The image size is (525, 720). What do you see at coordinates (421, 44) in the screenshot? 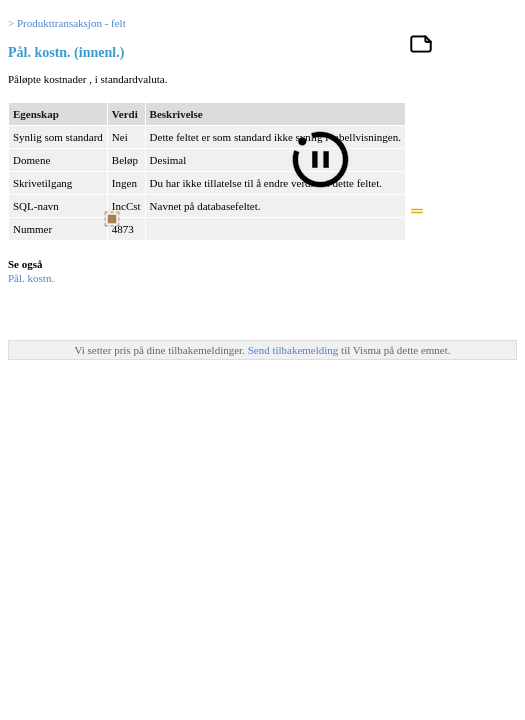
I see `view document in landscape orientation` at bounding box center [421, 44].